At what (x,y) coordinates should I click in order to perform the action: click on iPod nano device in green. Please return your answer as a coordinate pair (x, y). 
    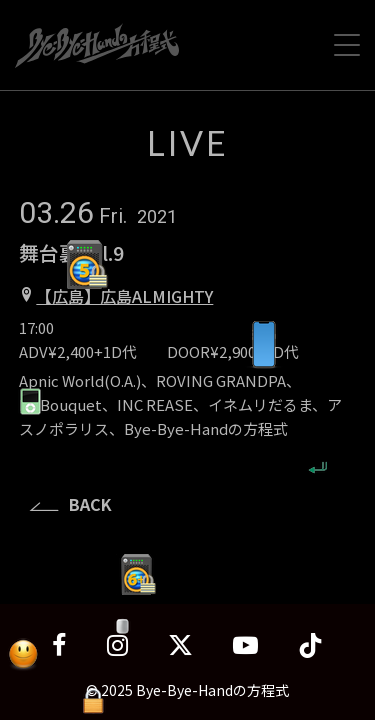
    Looking at the image, I should click on (30, 395).